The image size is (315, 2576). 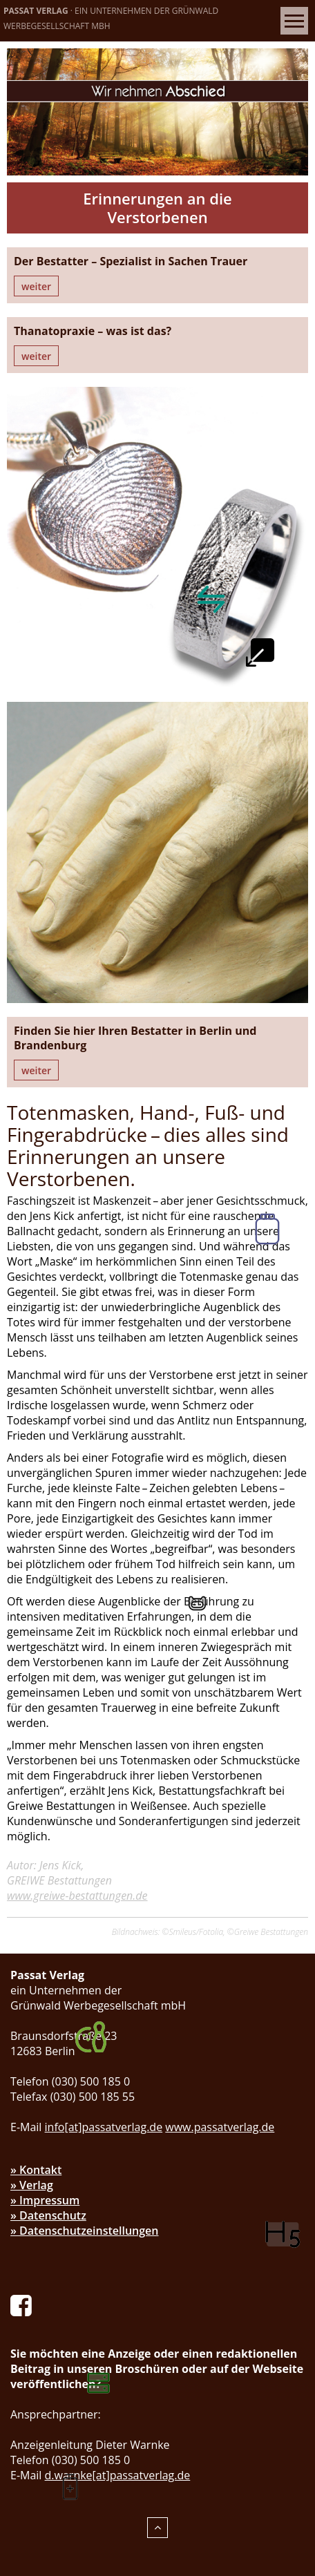 What do you see at coordinates (267, 1229) in the screenshot?
I see `store or save items to a collection` at bounding box center [267, 1229].